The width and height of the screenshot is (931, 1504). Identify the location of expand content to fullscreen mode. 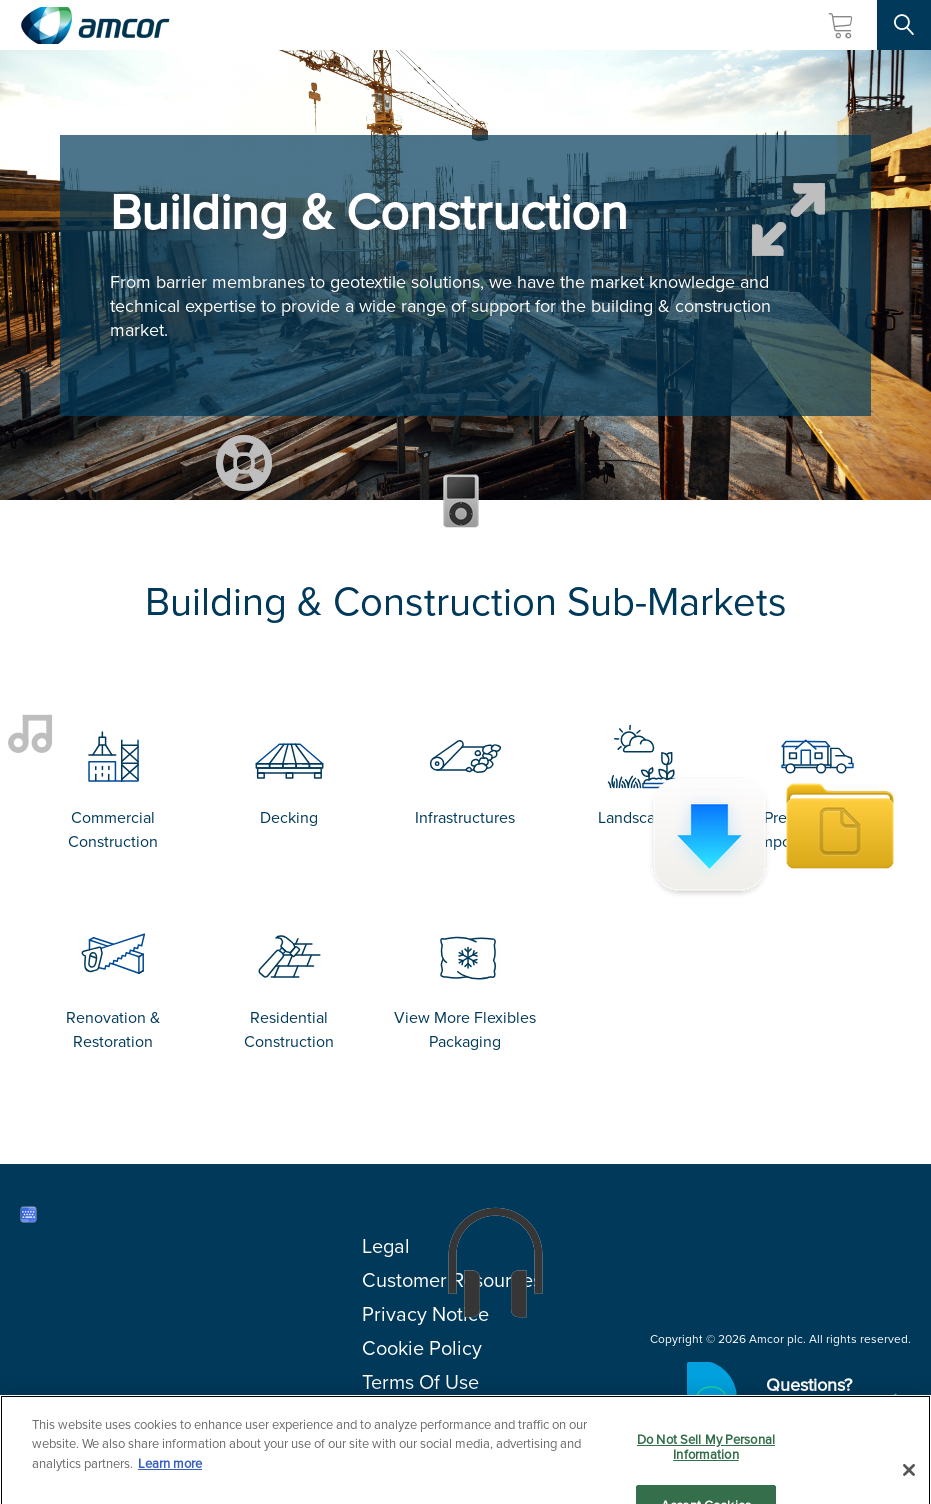
(788, 219).